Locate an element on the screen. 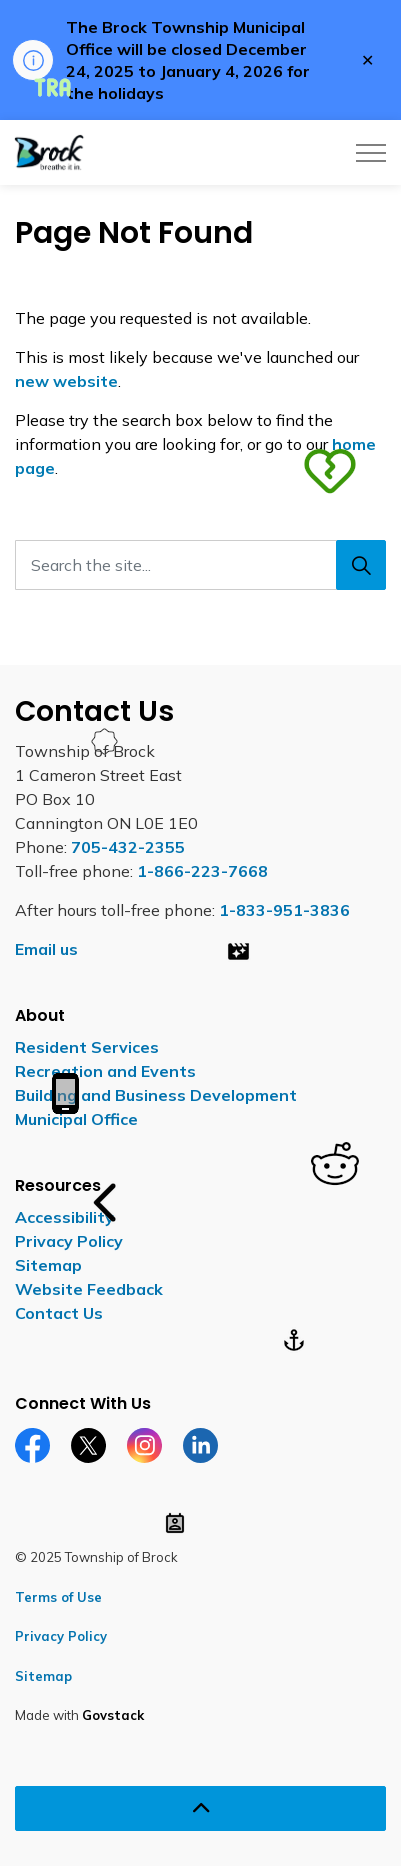 The image size is (401, 1866). view contact calendar or schedule is located at coordinates (175, 1524).